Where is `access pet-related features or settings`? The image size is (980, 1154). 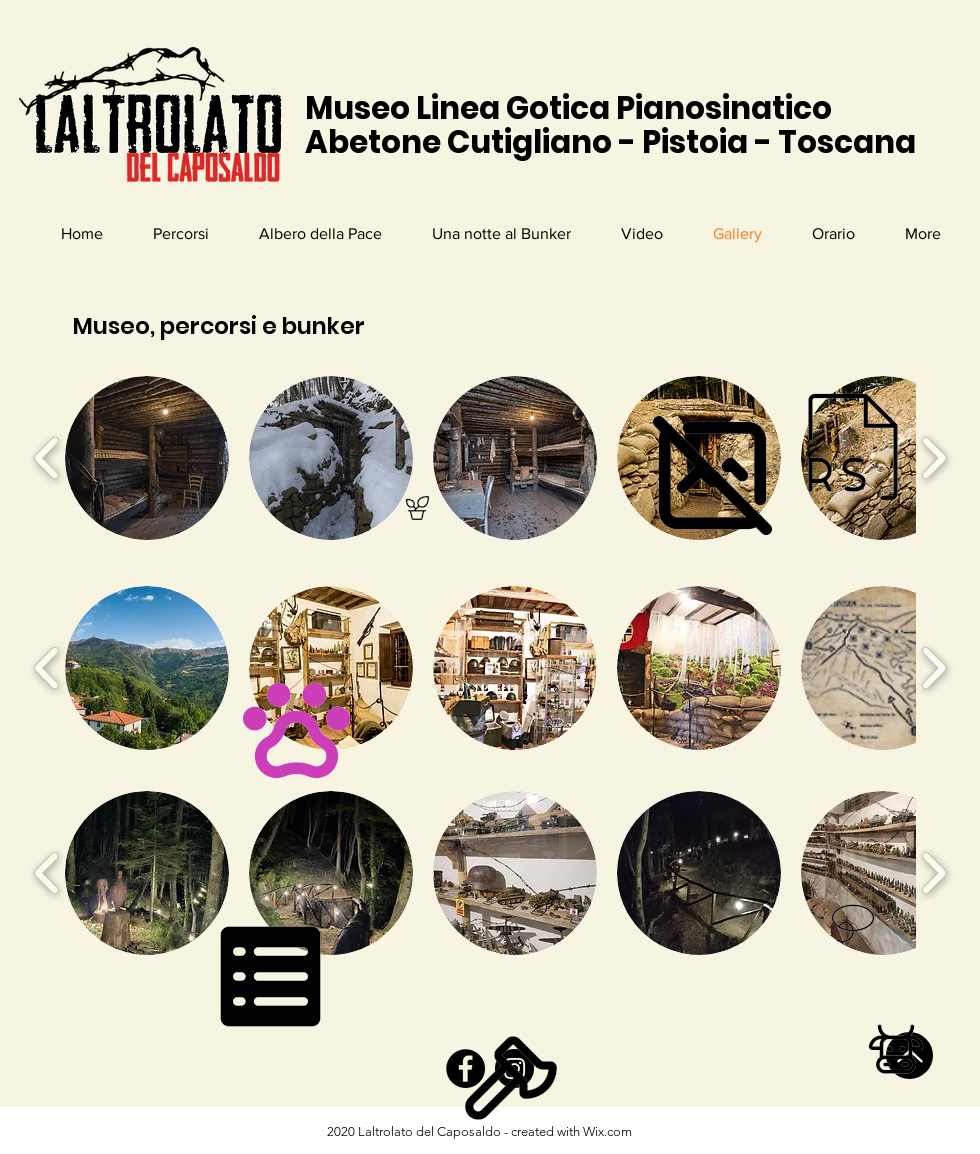 access pet-related features or settings is located at coordinates (296, 728).